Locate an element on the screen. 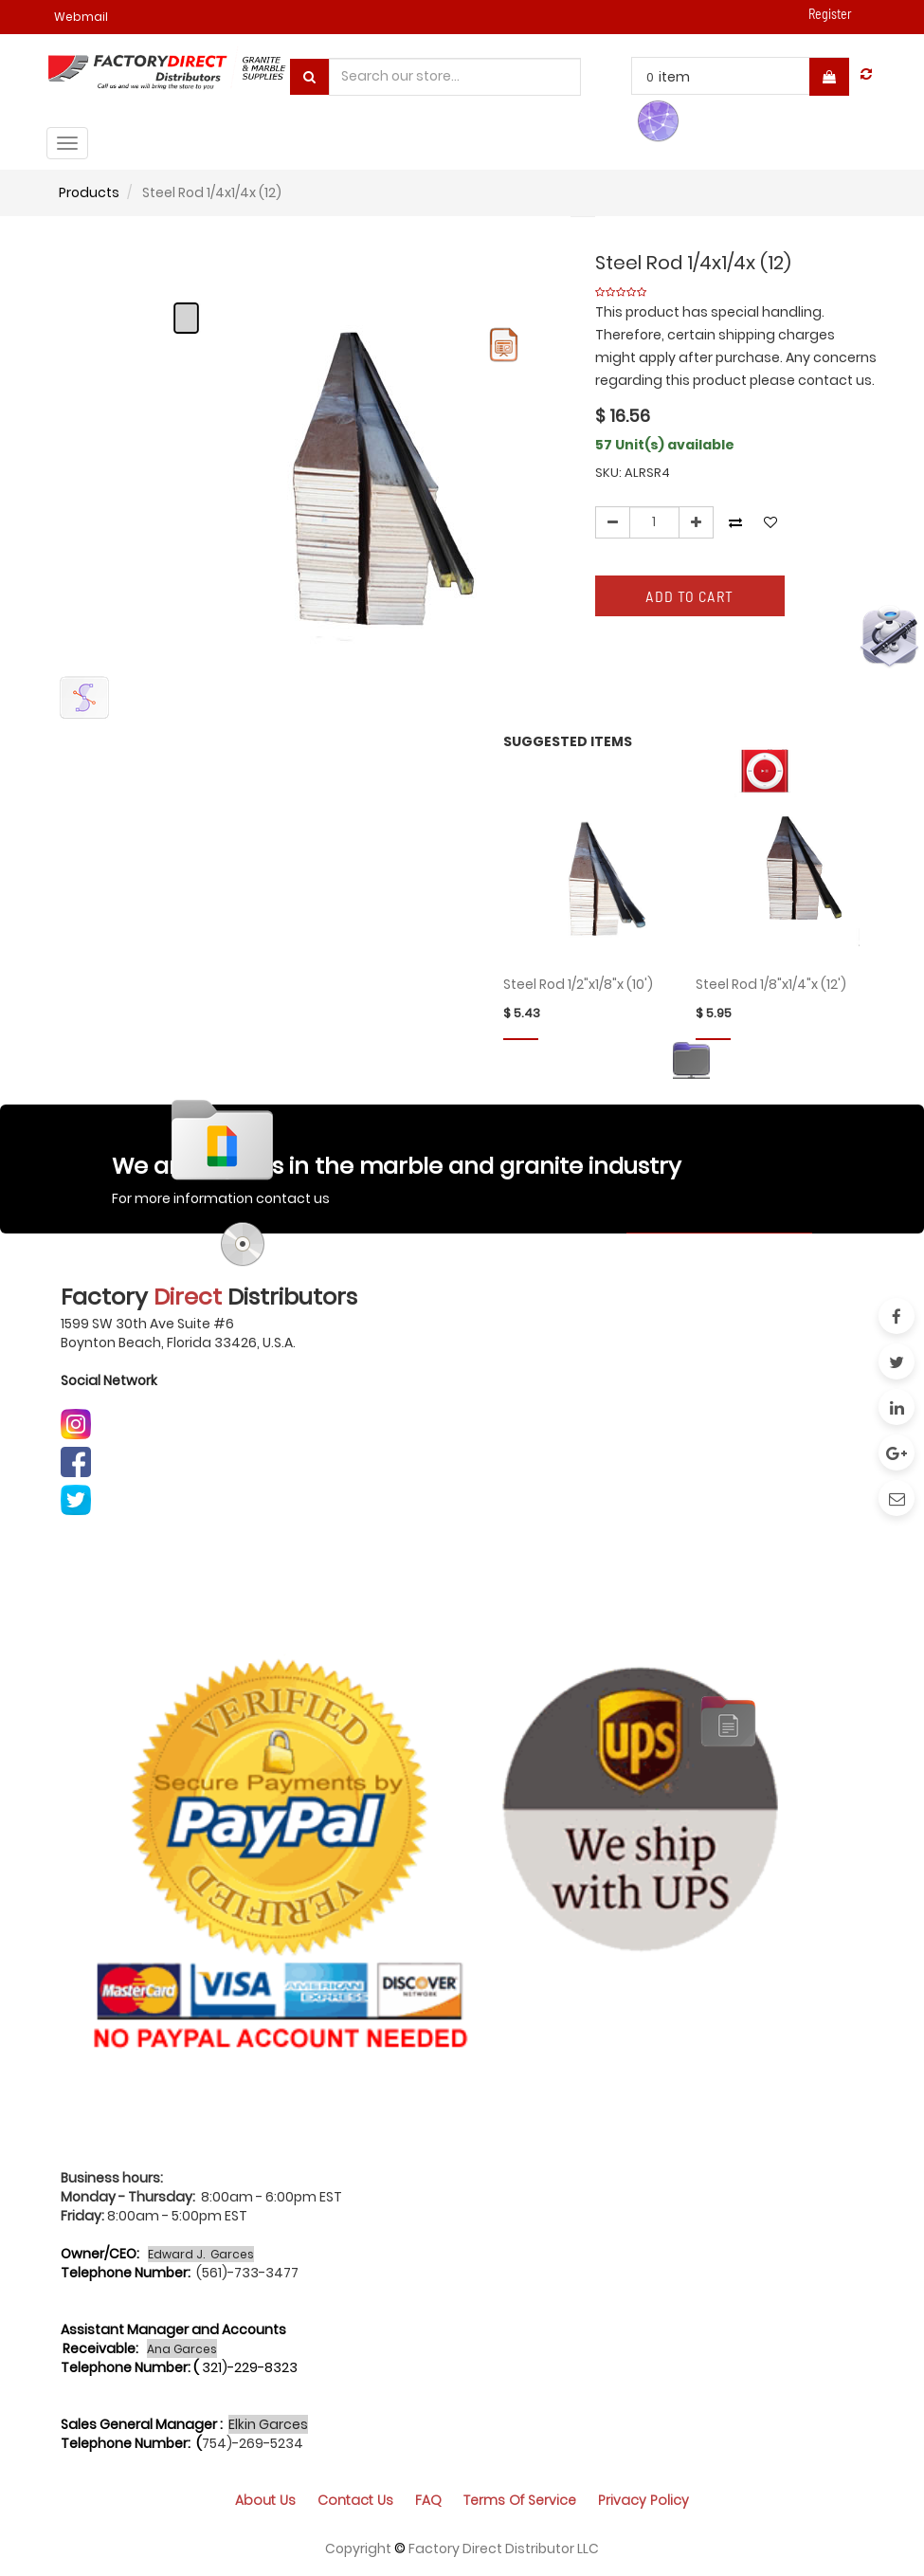 This screenshot has height=2576, width=924. open your documents folder is located at coordinates (728, 1721).